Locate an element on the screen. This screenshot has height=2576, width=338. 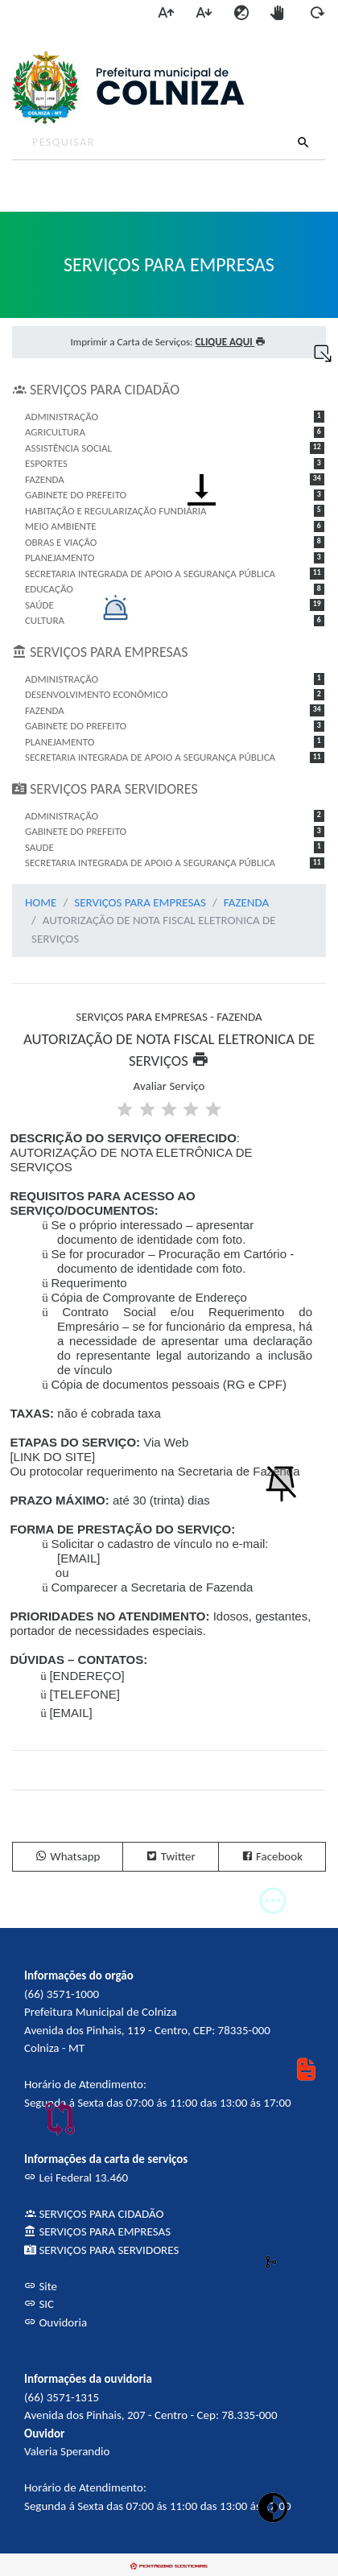
indicates an active alert or emergency notification is located at coordinates (115, 609).